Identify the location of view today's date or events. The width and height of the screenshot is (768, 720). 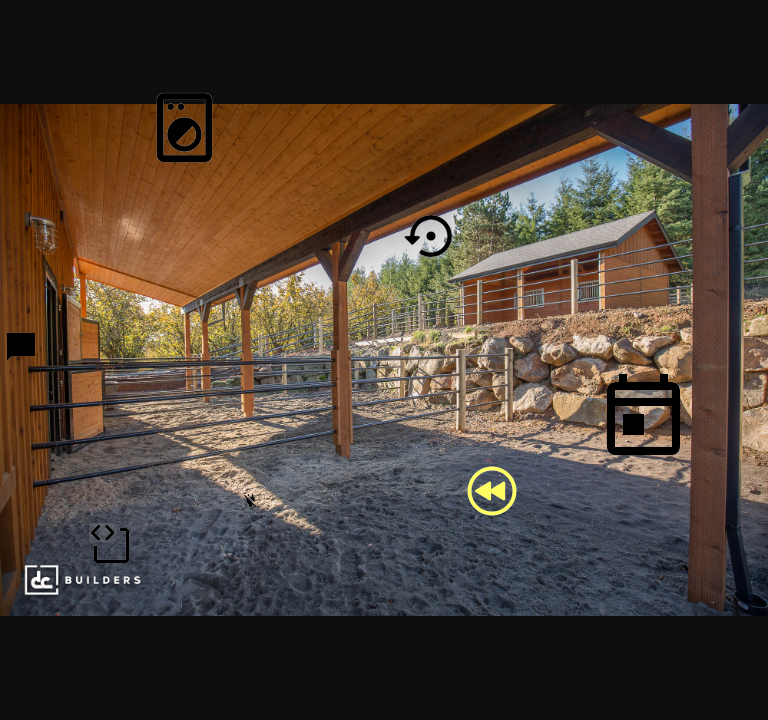
(643, 418).